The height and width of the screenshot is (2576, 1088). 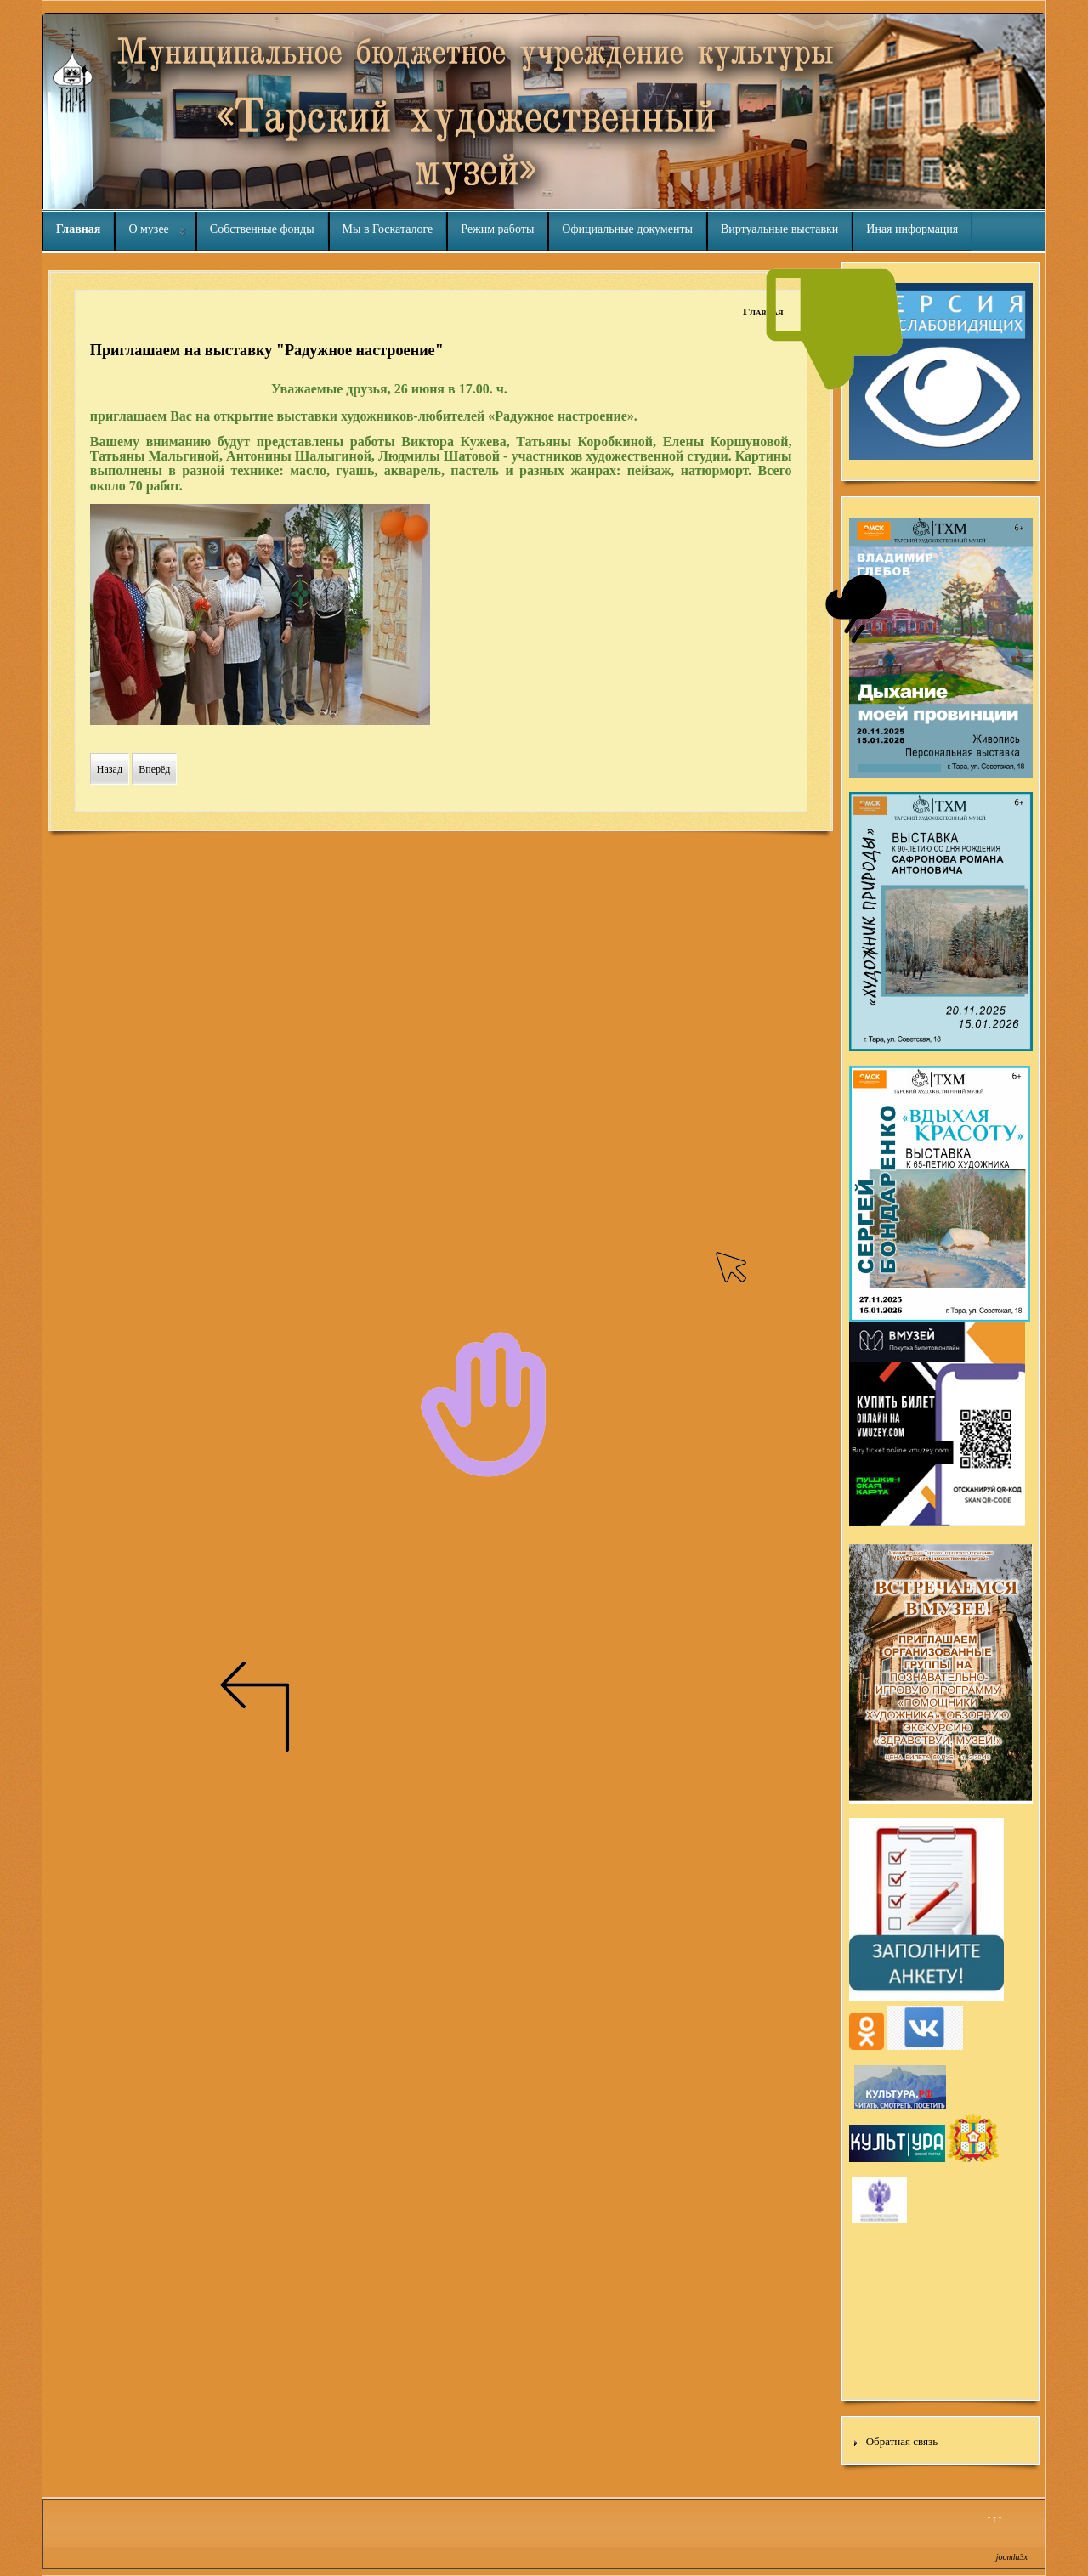 I want to click on mouse cursor indicator, so click(x=731, y=1267).